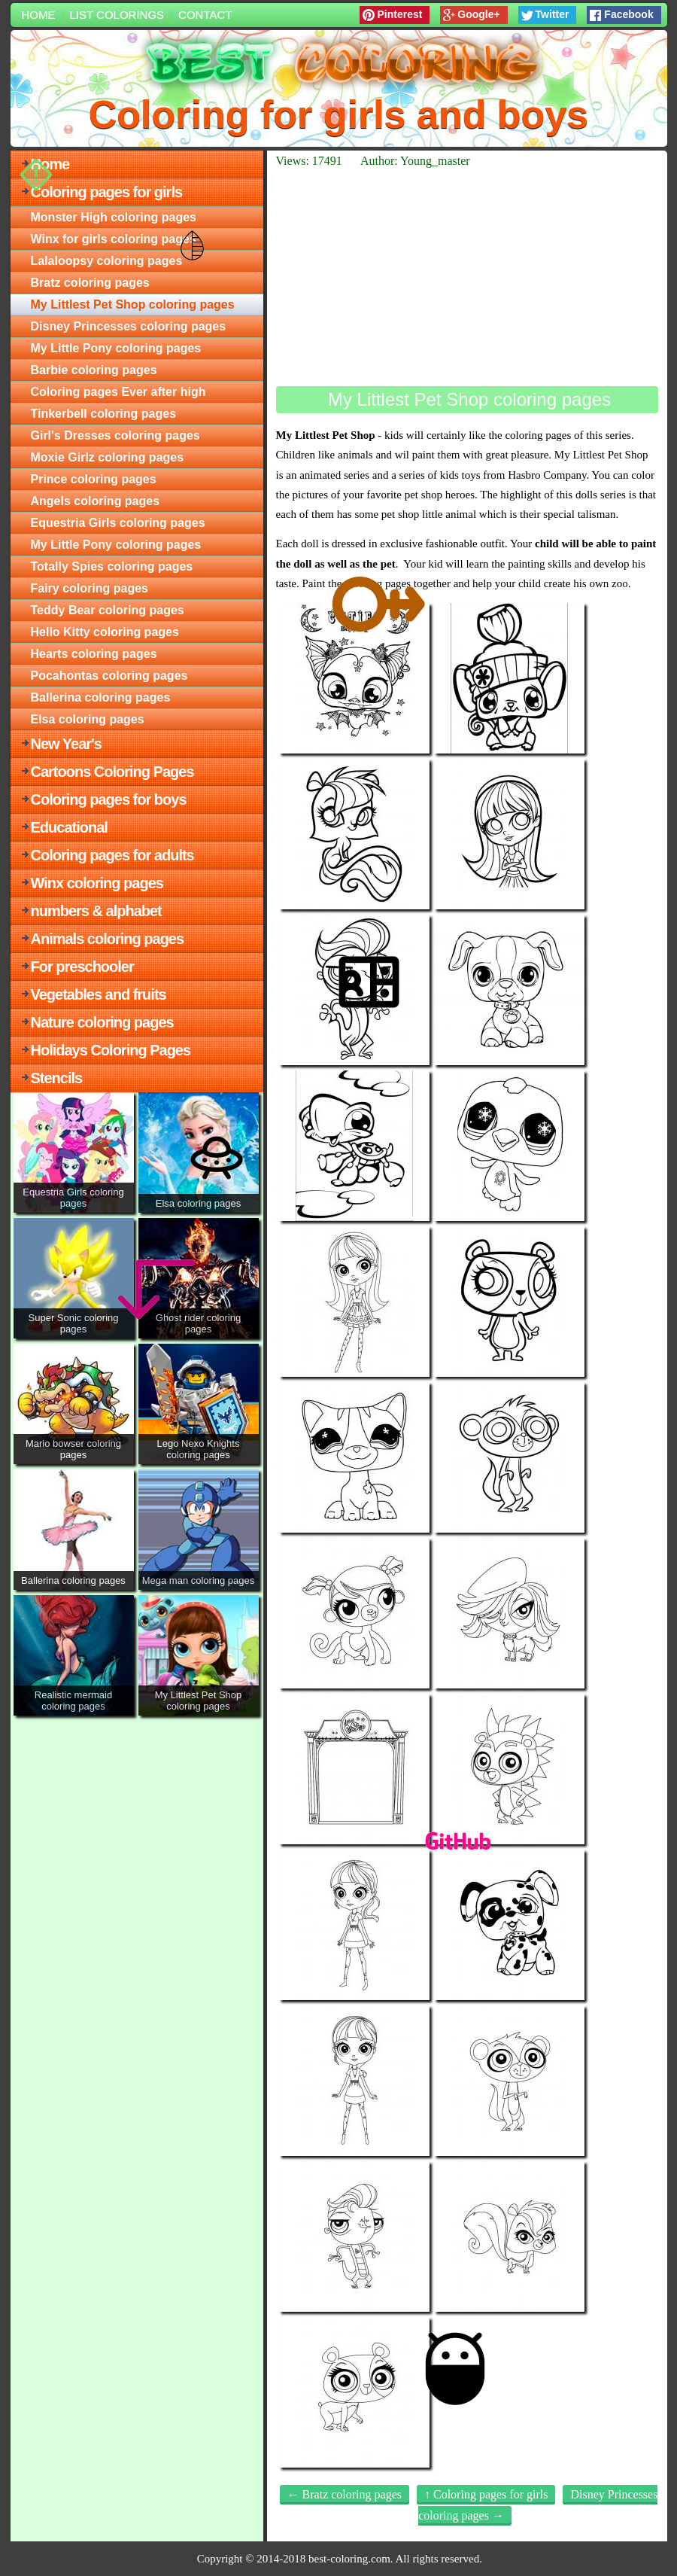 This screenshot has width=677, height=2576. Describe the element at coordinates (153, 1283) in the screenshot. I see `navigate back and down in a menu hierarchy` at that location.